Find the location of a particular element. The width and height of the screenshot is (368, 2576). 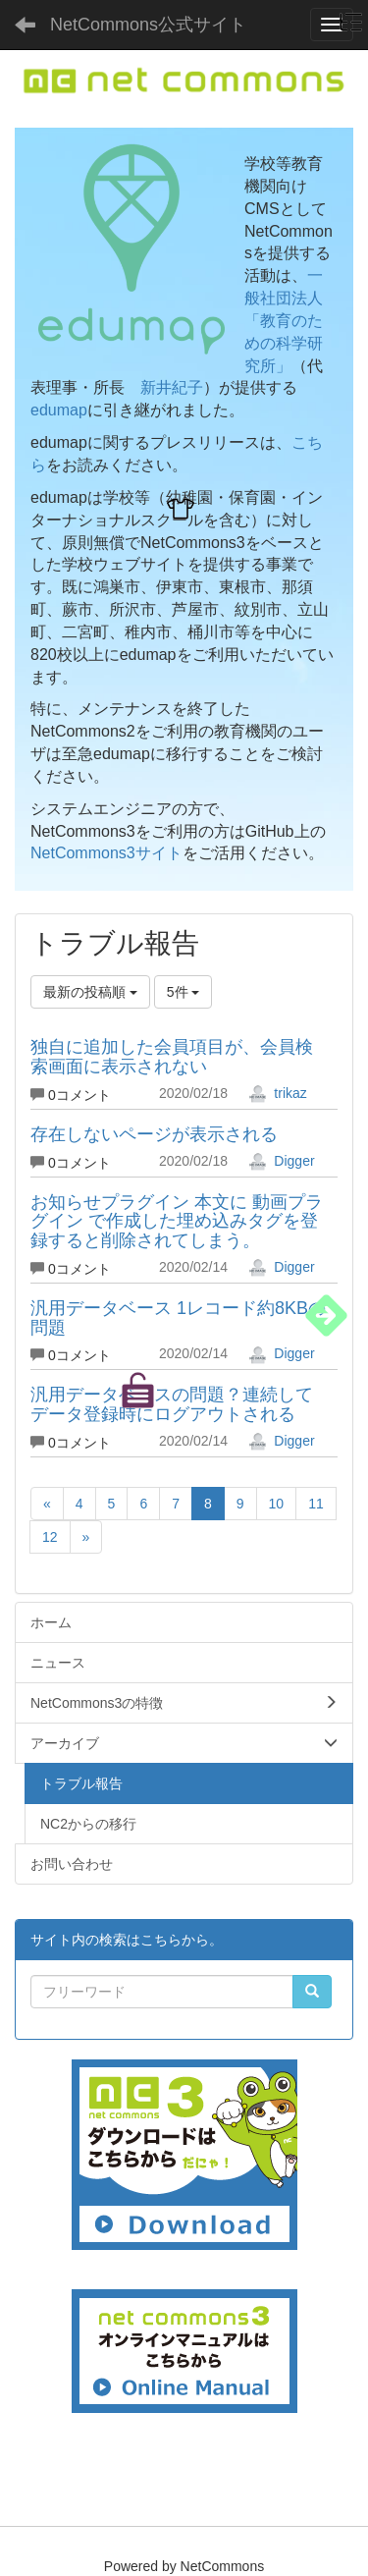

view hierarchical list or nested items is located at coordinates (350, 22).